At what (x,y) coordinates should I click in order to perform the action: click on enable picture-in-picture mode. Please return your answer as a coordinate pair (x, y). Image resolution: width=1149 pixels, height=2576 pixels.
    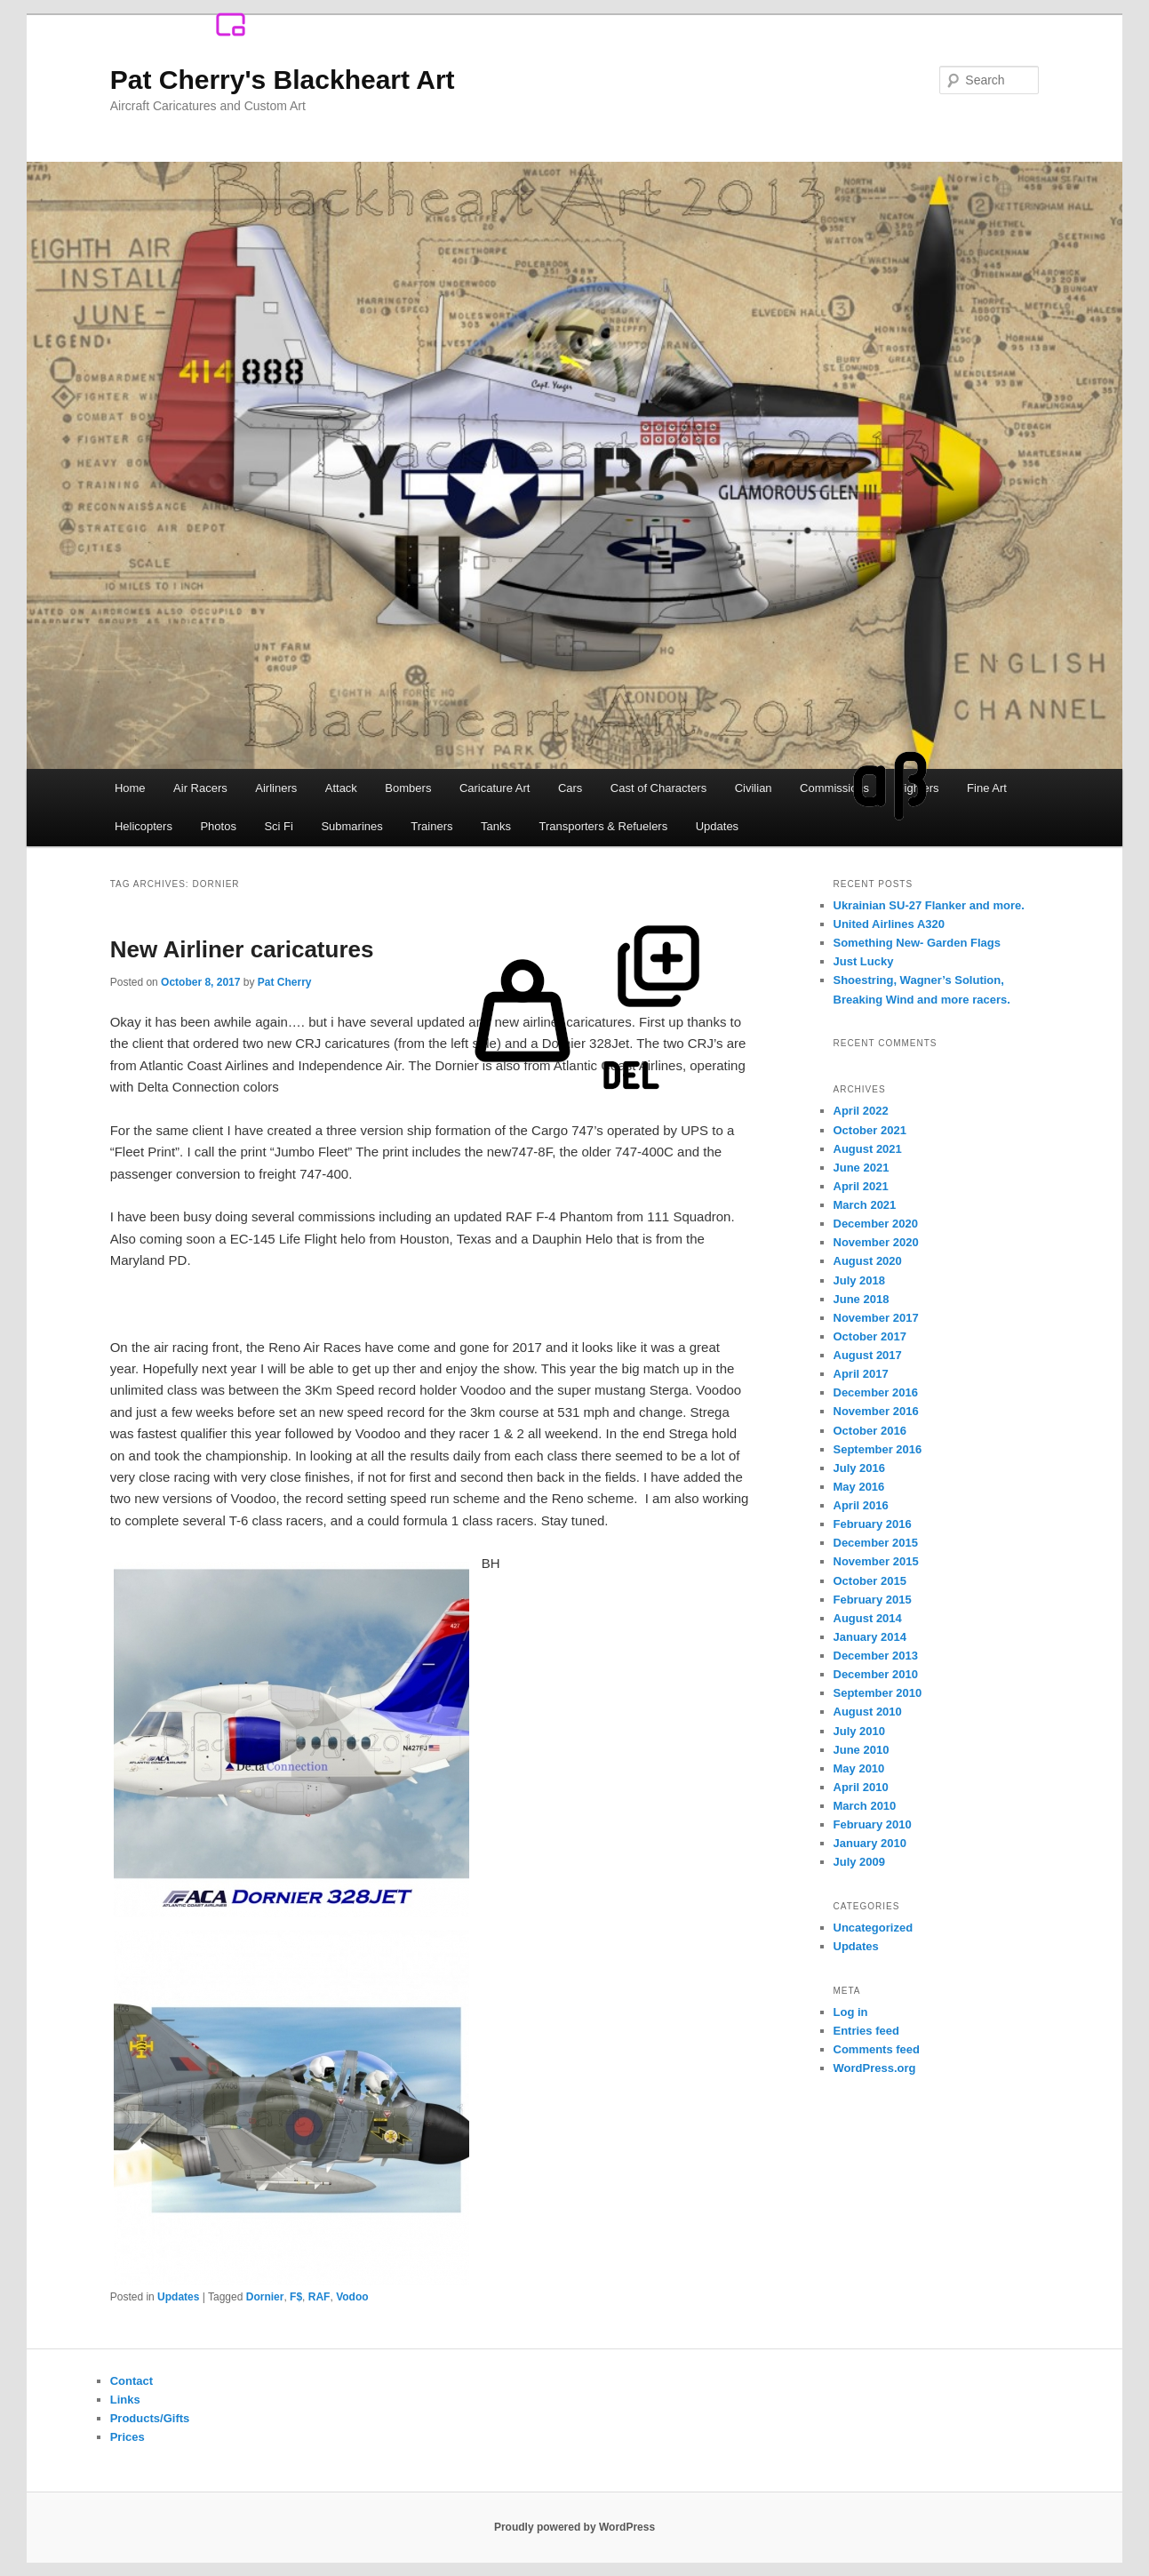
    Looking at the image, I should click on (230, 24).